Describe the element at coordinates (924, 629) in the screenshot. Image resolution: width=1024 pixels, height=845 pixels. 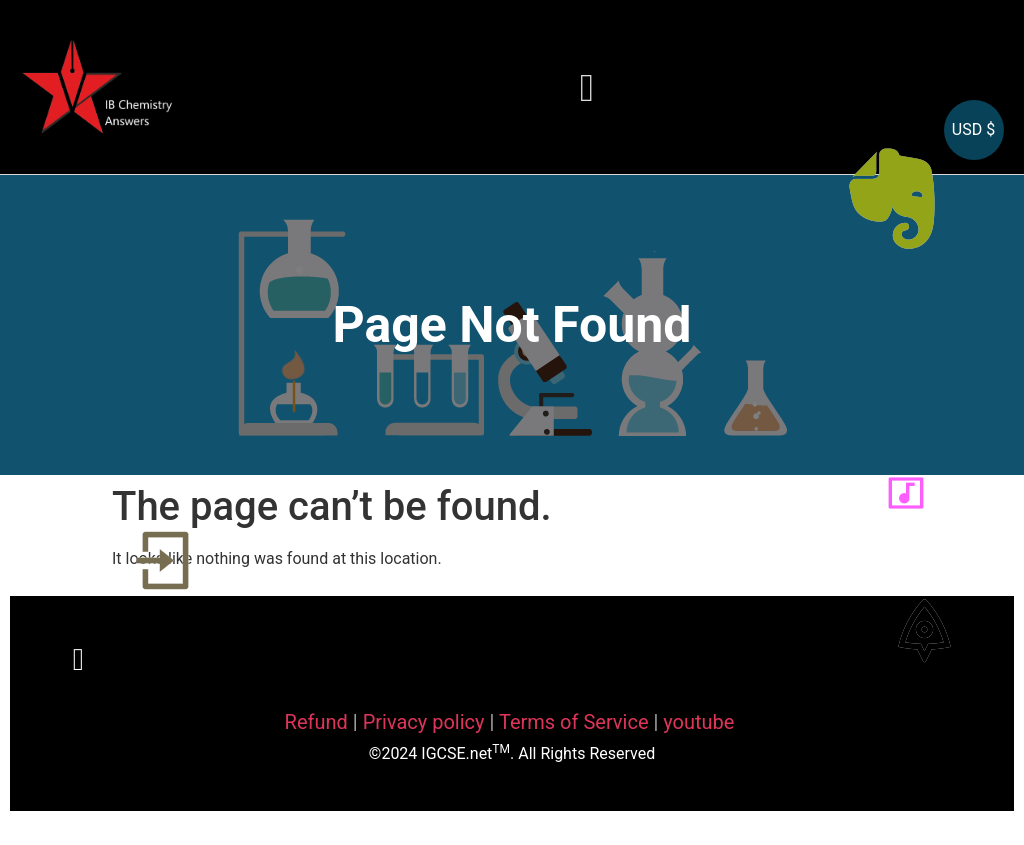
I see `launch or explore a space-themed app` at that location.